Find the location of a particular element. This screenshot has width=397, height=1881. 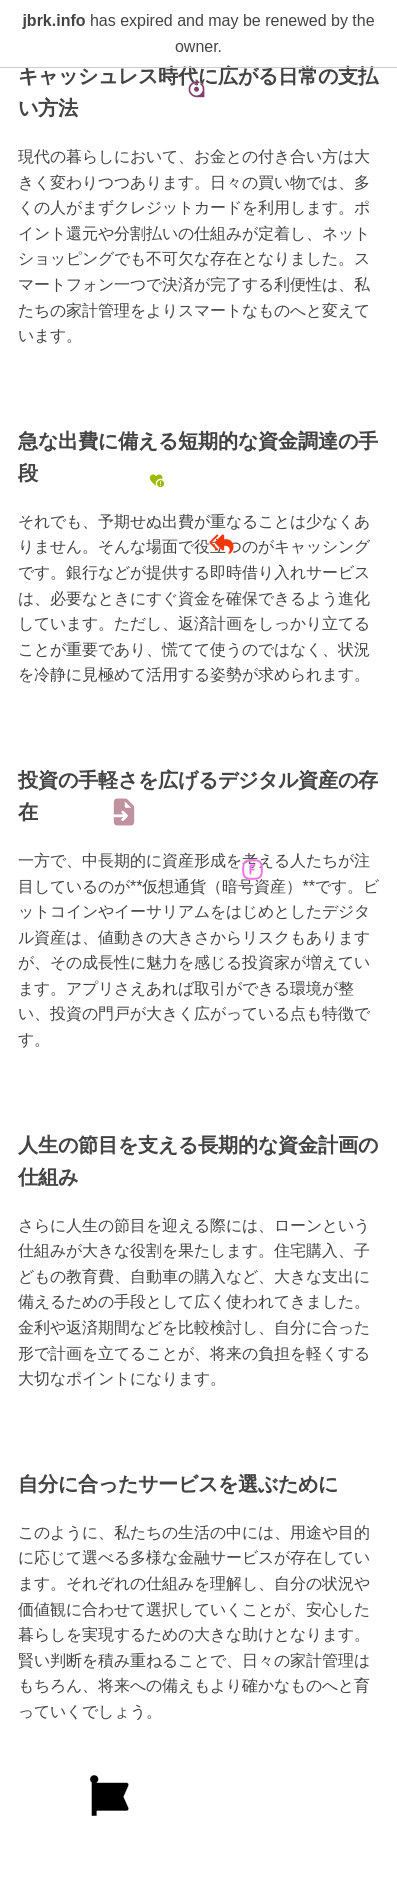

health alert or warning notification is located at coordinates (157, 480).